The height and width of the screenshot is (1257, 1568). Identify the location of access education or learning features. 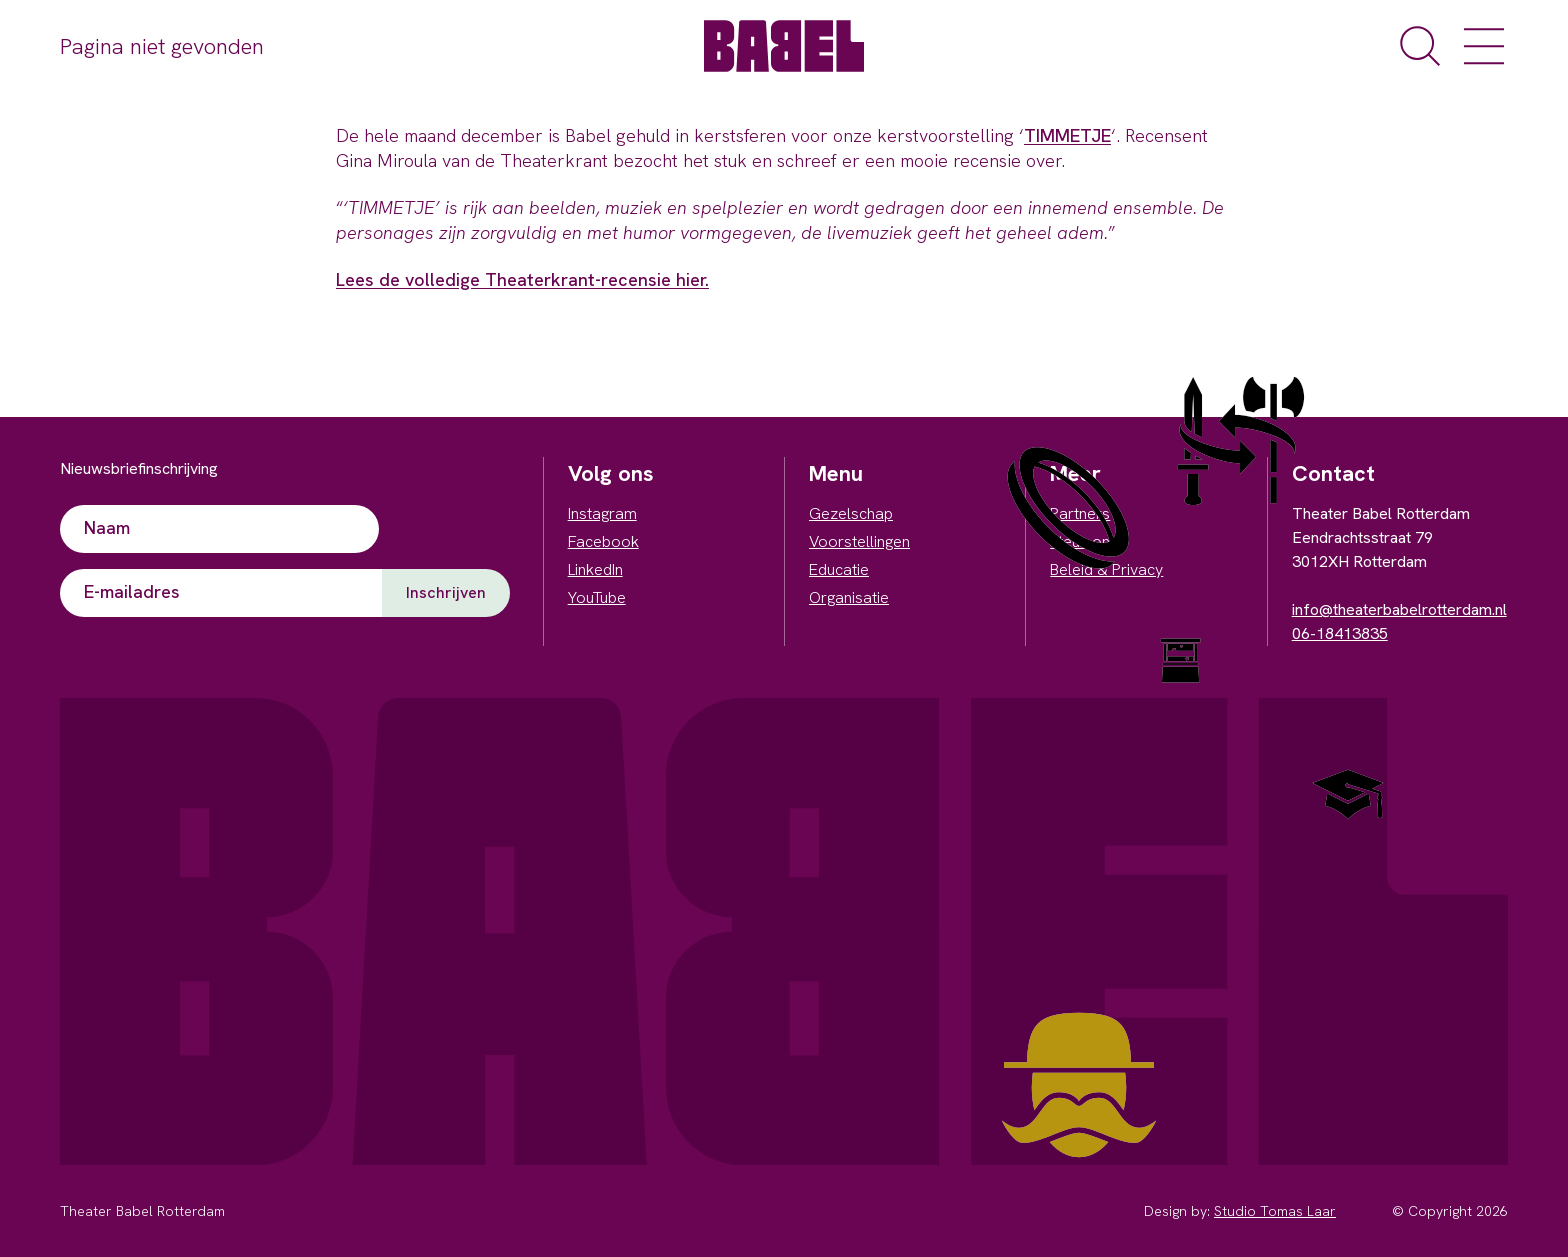
(1348, 795).